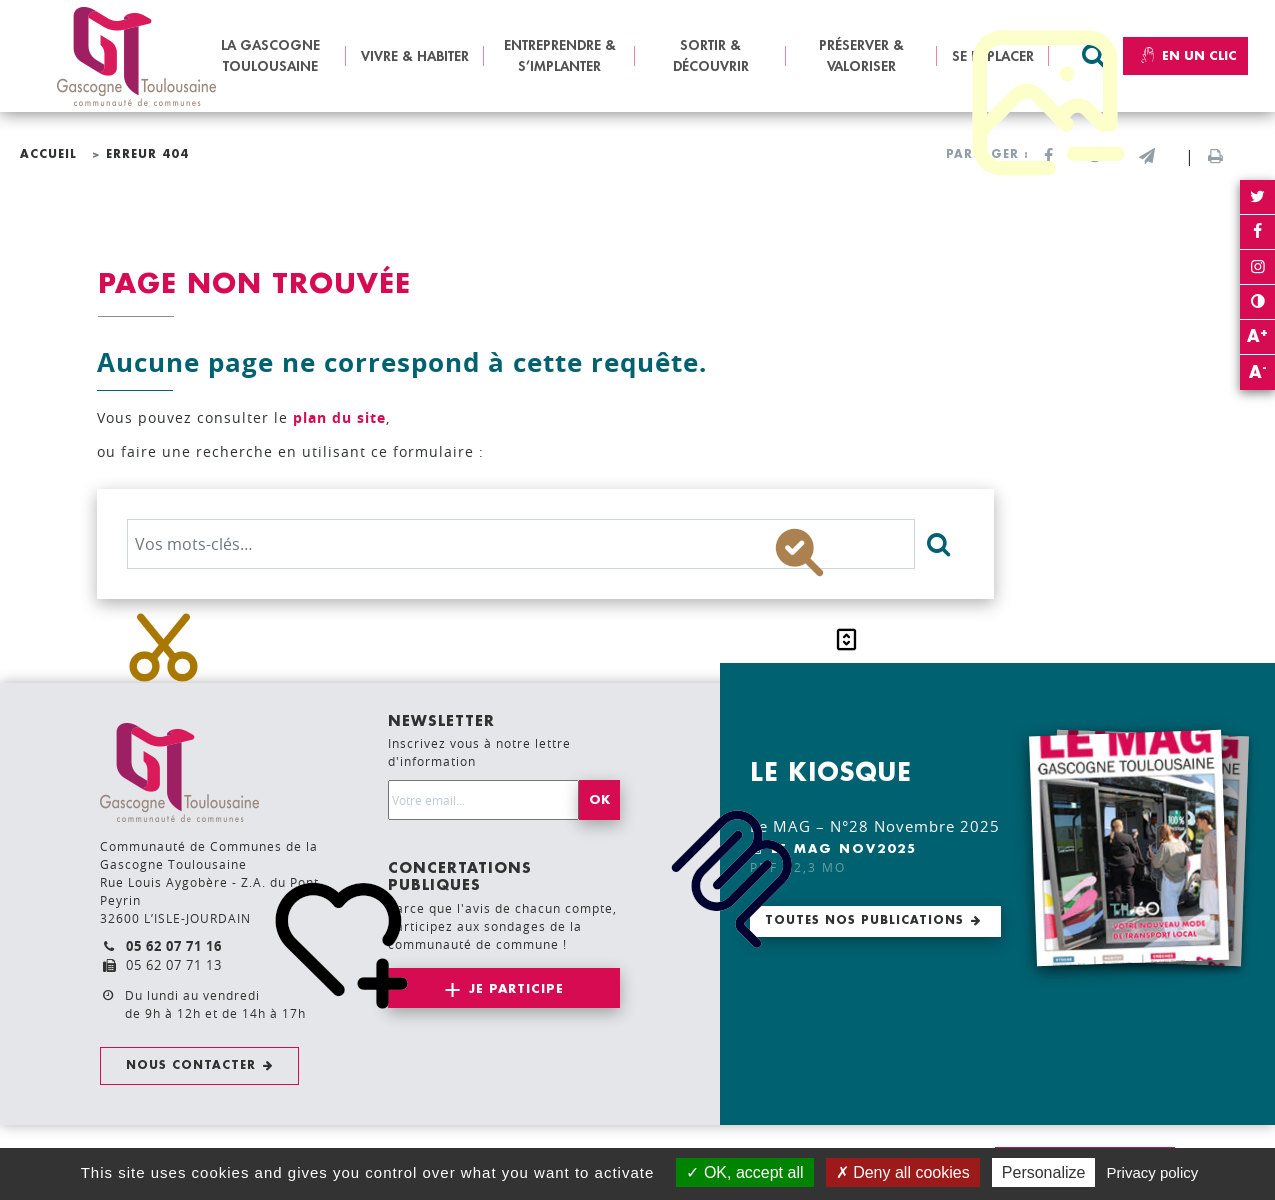  Describe the element at coordinates (846, 639) in the screenshot. I see `access elevator controls or floor selection` at that location.